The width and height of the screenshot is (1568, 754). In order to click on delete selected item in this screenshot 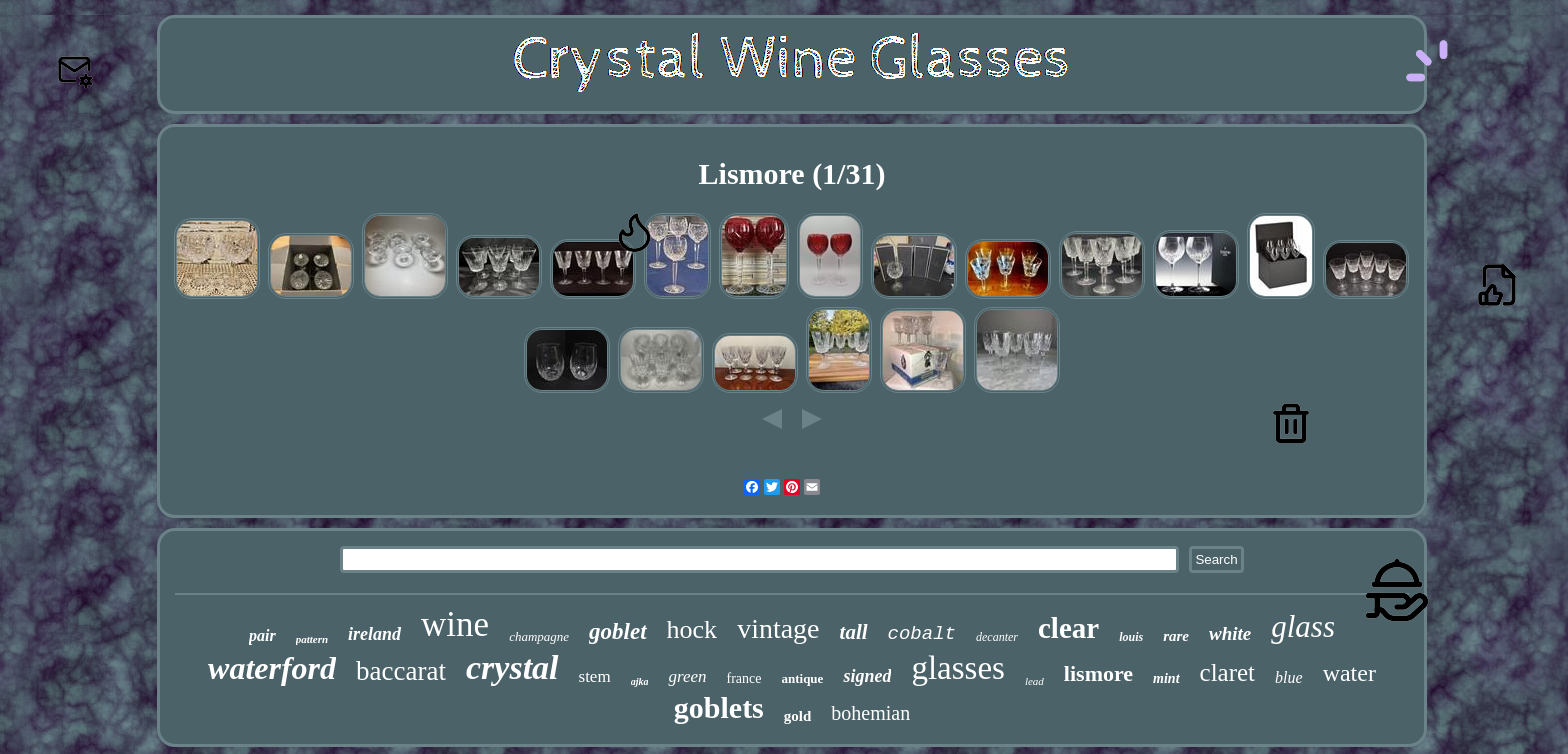, I will do `click(1291, 425)`.